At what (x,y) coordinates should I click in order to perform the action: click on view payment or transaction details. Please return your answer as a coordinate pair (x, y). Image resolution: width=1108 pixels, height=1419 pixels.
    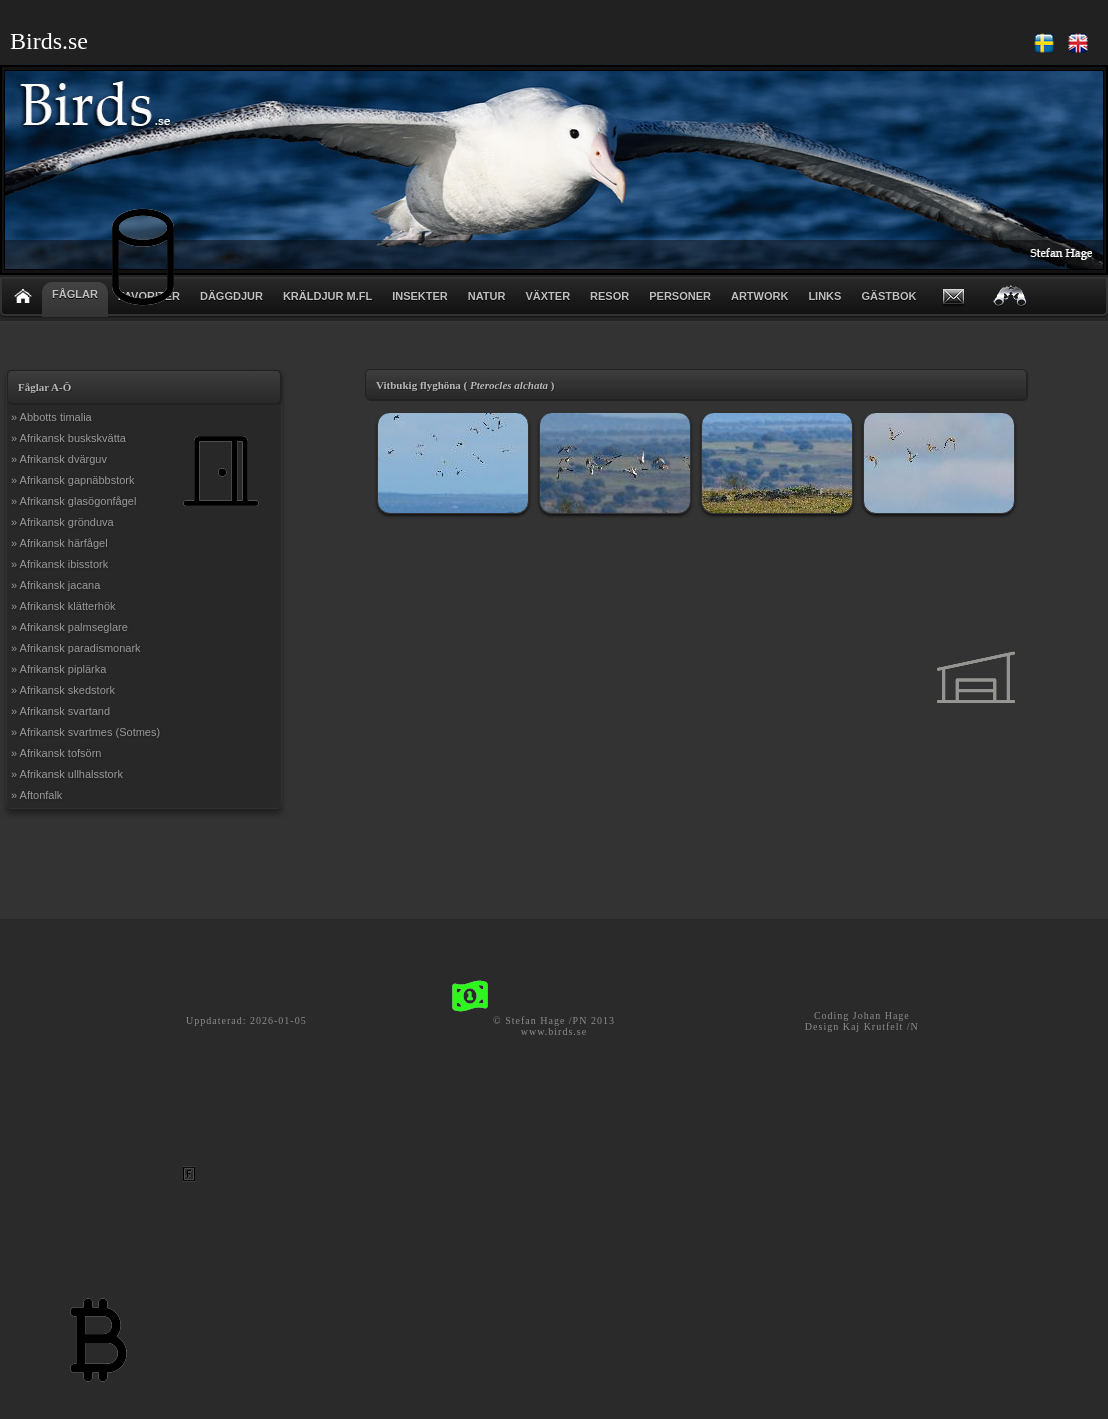
    Looking at the image, I should click on (470, 996).